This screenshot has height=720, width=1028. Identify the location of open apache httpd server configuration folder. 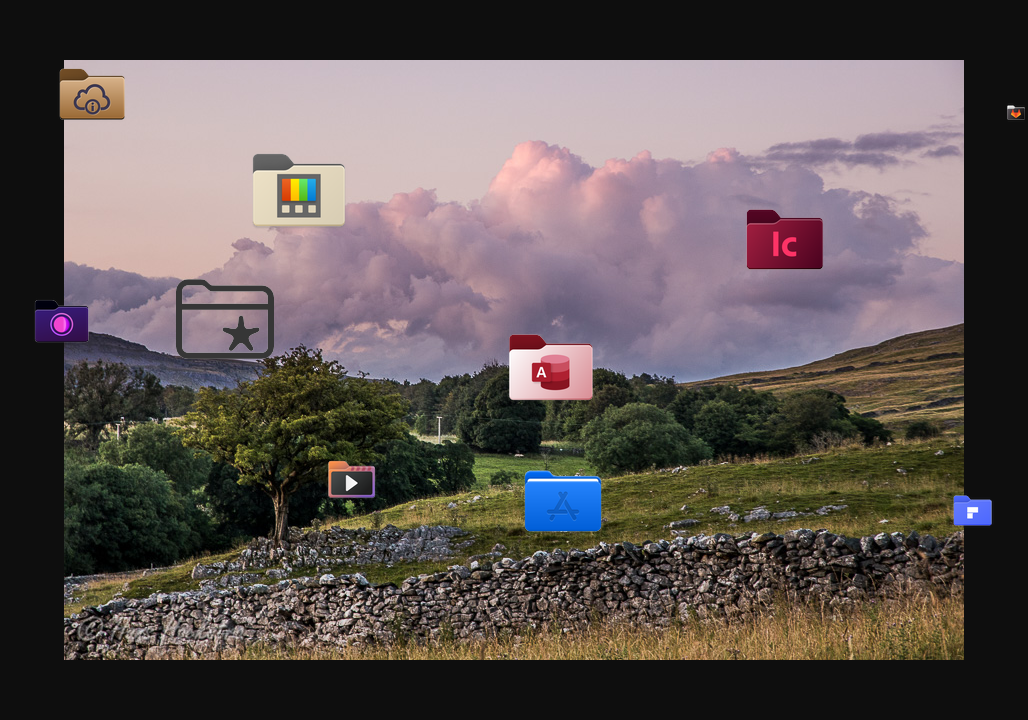
(92, 96).